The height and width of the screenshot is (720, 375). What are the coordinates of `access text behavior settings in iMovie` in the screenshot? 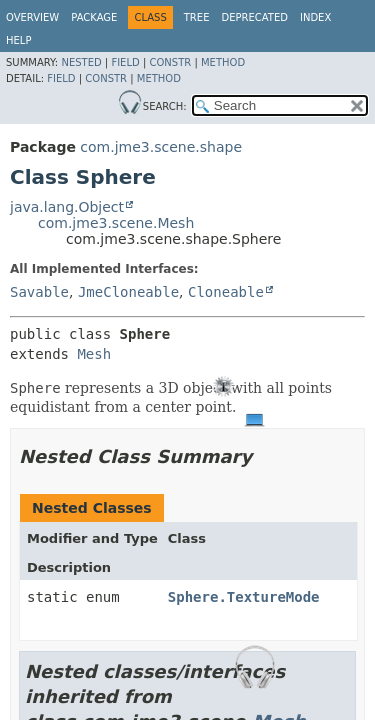 It's located at (223, 386).